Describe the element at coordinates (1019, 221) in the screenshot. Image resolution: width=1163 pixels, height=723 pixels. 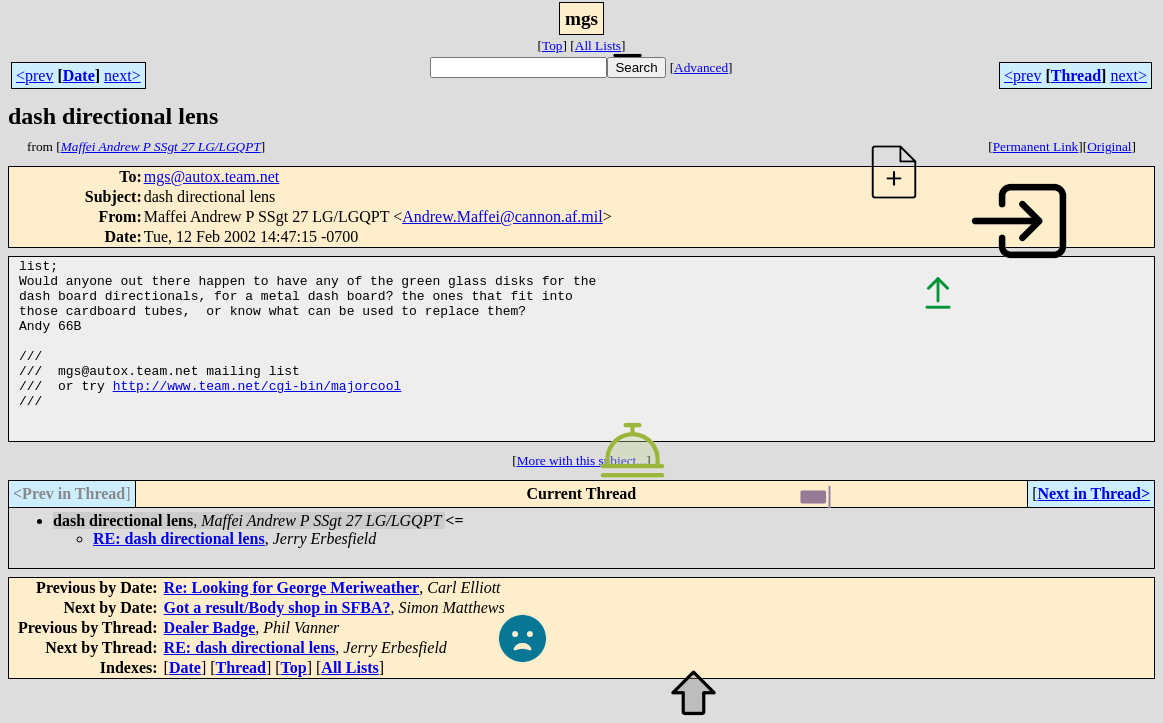
I see `log in to your account` at that location.